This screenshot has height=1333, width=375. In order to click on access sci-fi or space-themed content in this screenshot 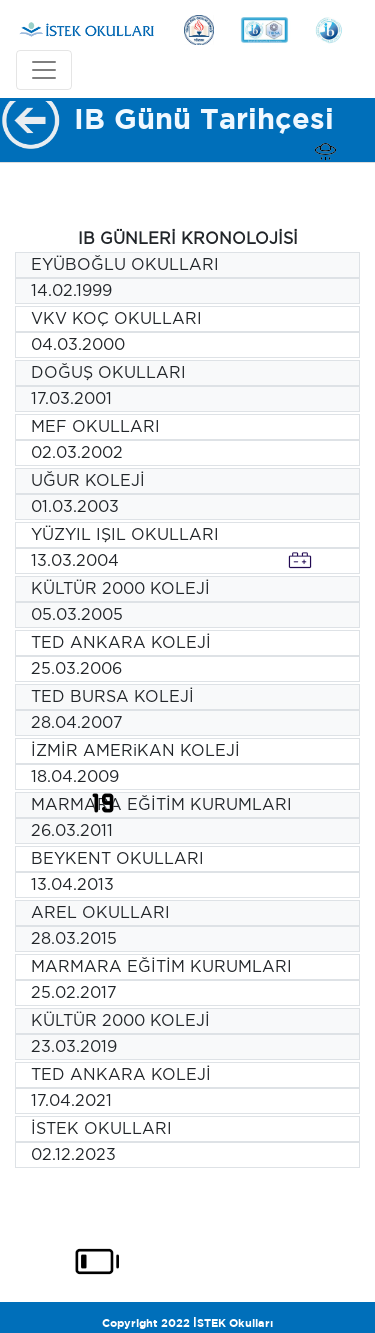, I will do `click(325, 151)`.